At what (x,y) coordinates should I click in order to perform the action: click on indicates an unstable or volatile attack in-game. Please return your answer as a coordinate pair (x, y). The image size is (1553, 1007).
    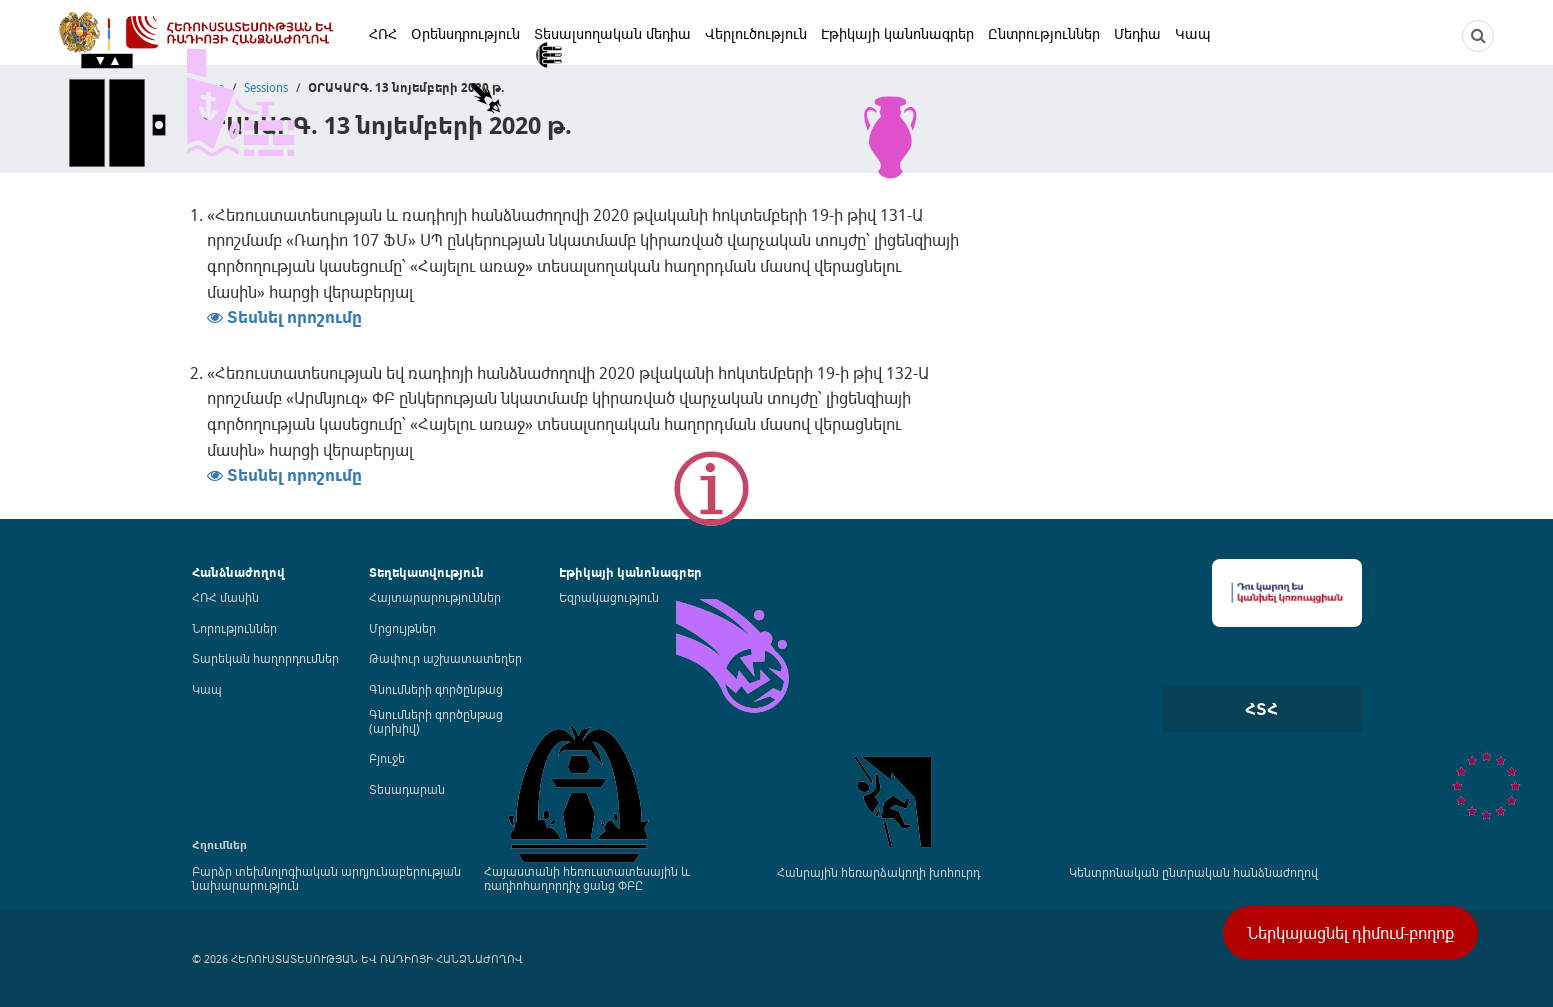
    Looking at the image, I should click on (732, 655).